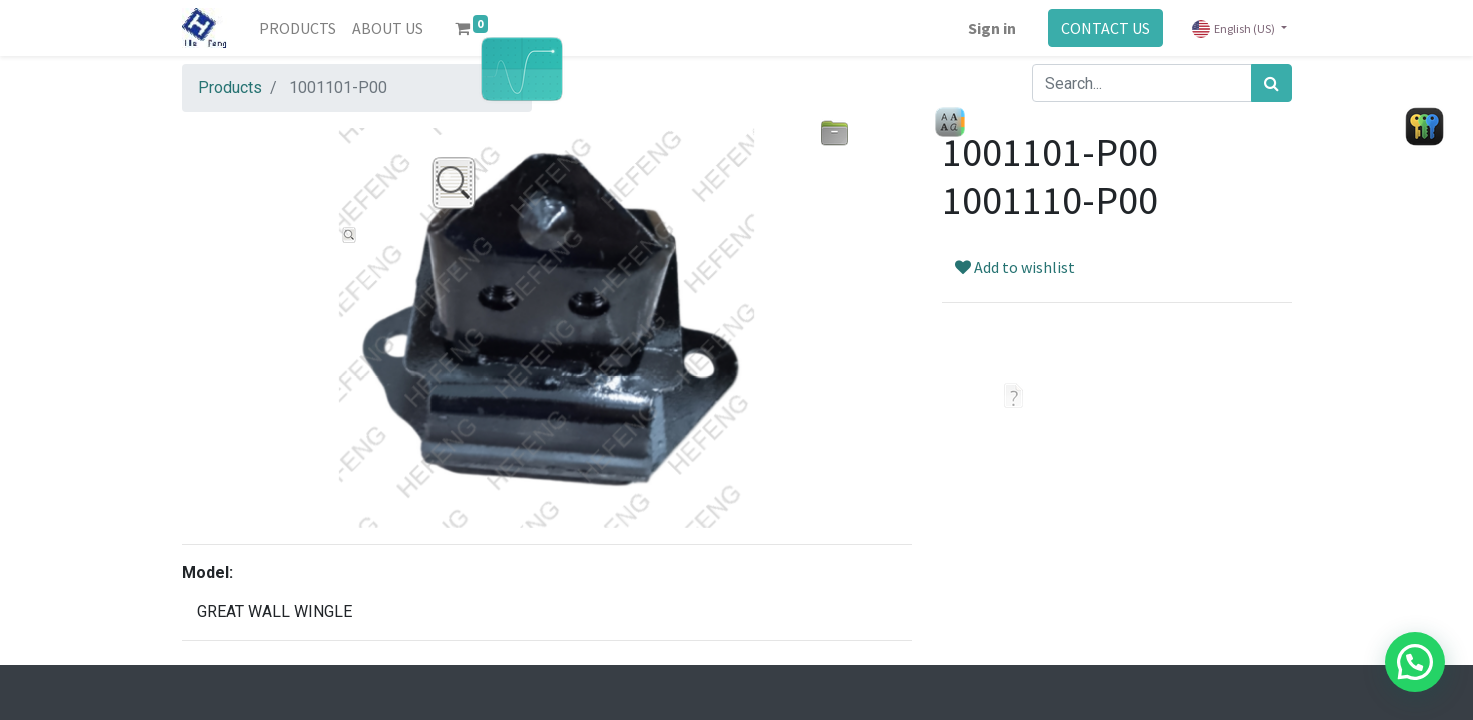 The height and width of the screenshot is (720, 1473). What do you see at coordinates (1013, 395) in the screenshot?
I see `unknown or unrecognized file type` at bounding box center [1013, 395].